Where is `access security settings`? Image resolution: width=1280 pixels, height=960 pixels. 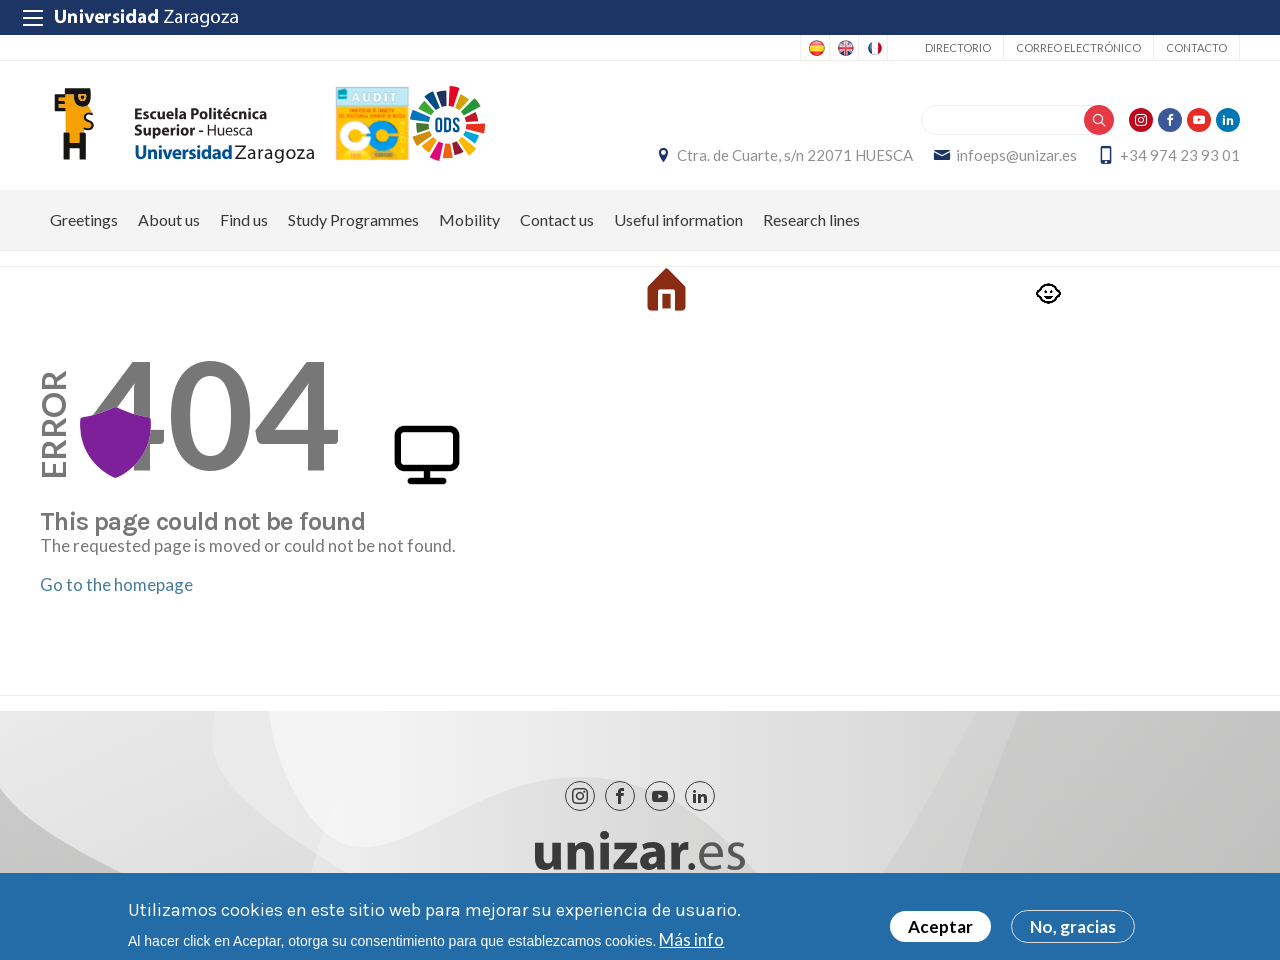 access security settings is located at coordinates (115, 442).